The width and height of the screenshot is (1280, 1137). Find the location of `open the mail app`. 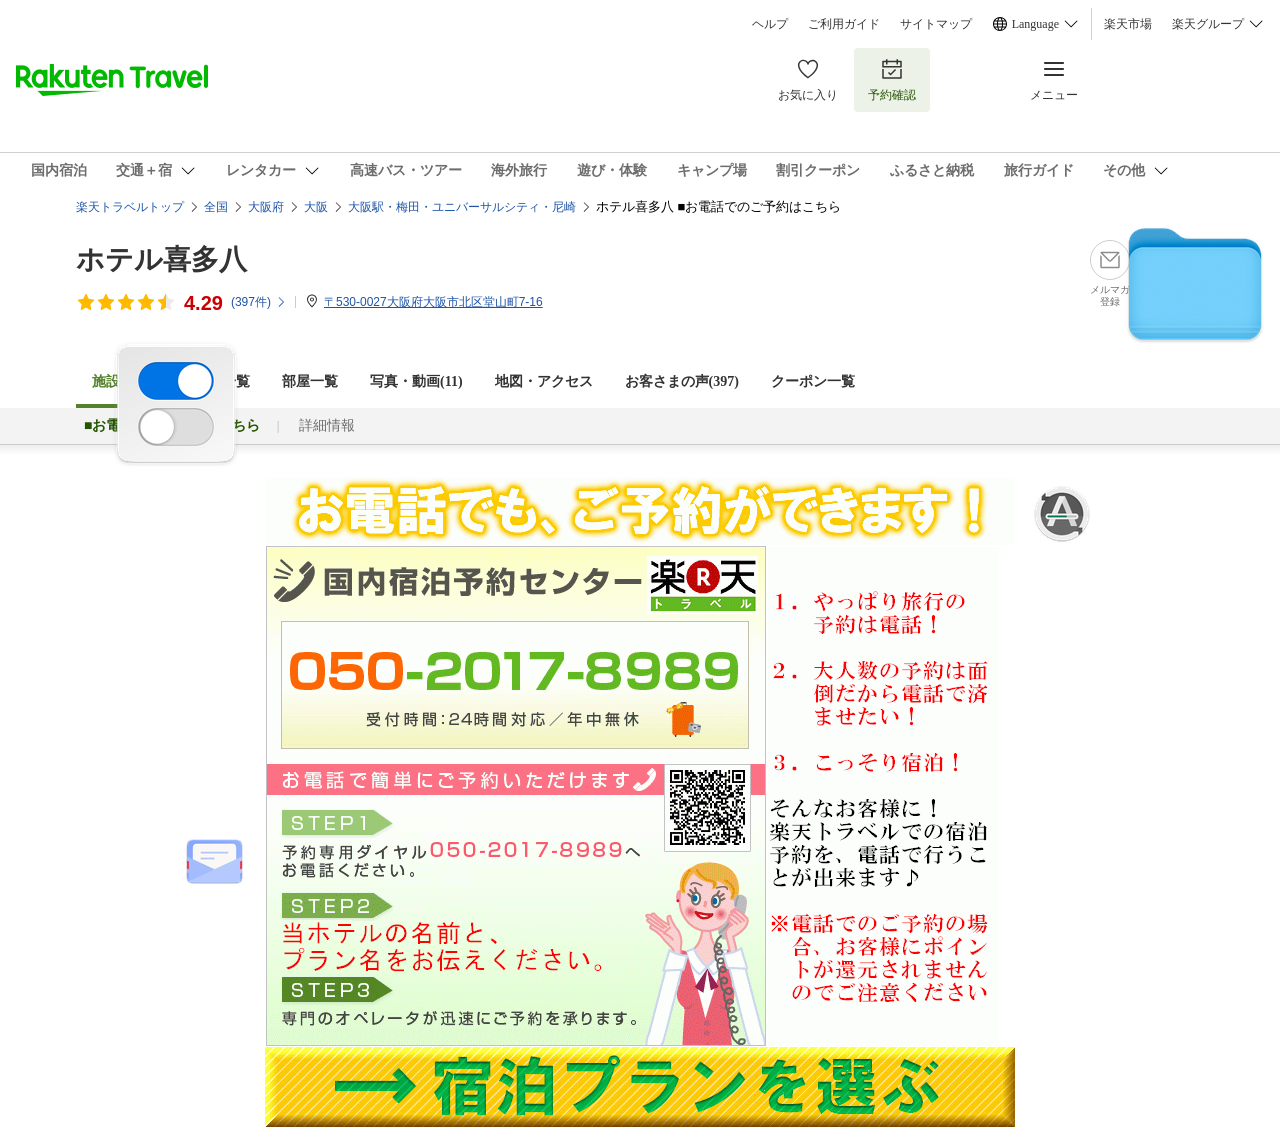

open the mail app is located at coordinates (214, 861).